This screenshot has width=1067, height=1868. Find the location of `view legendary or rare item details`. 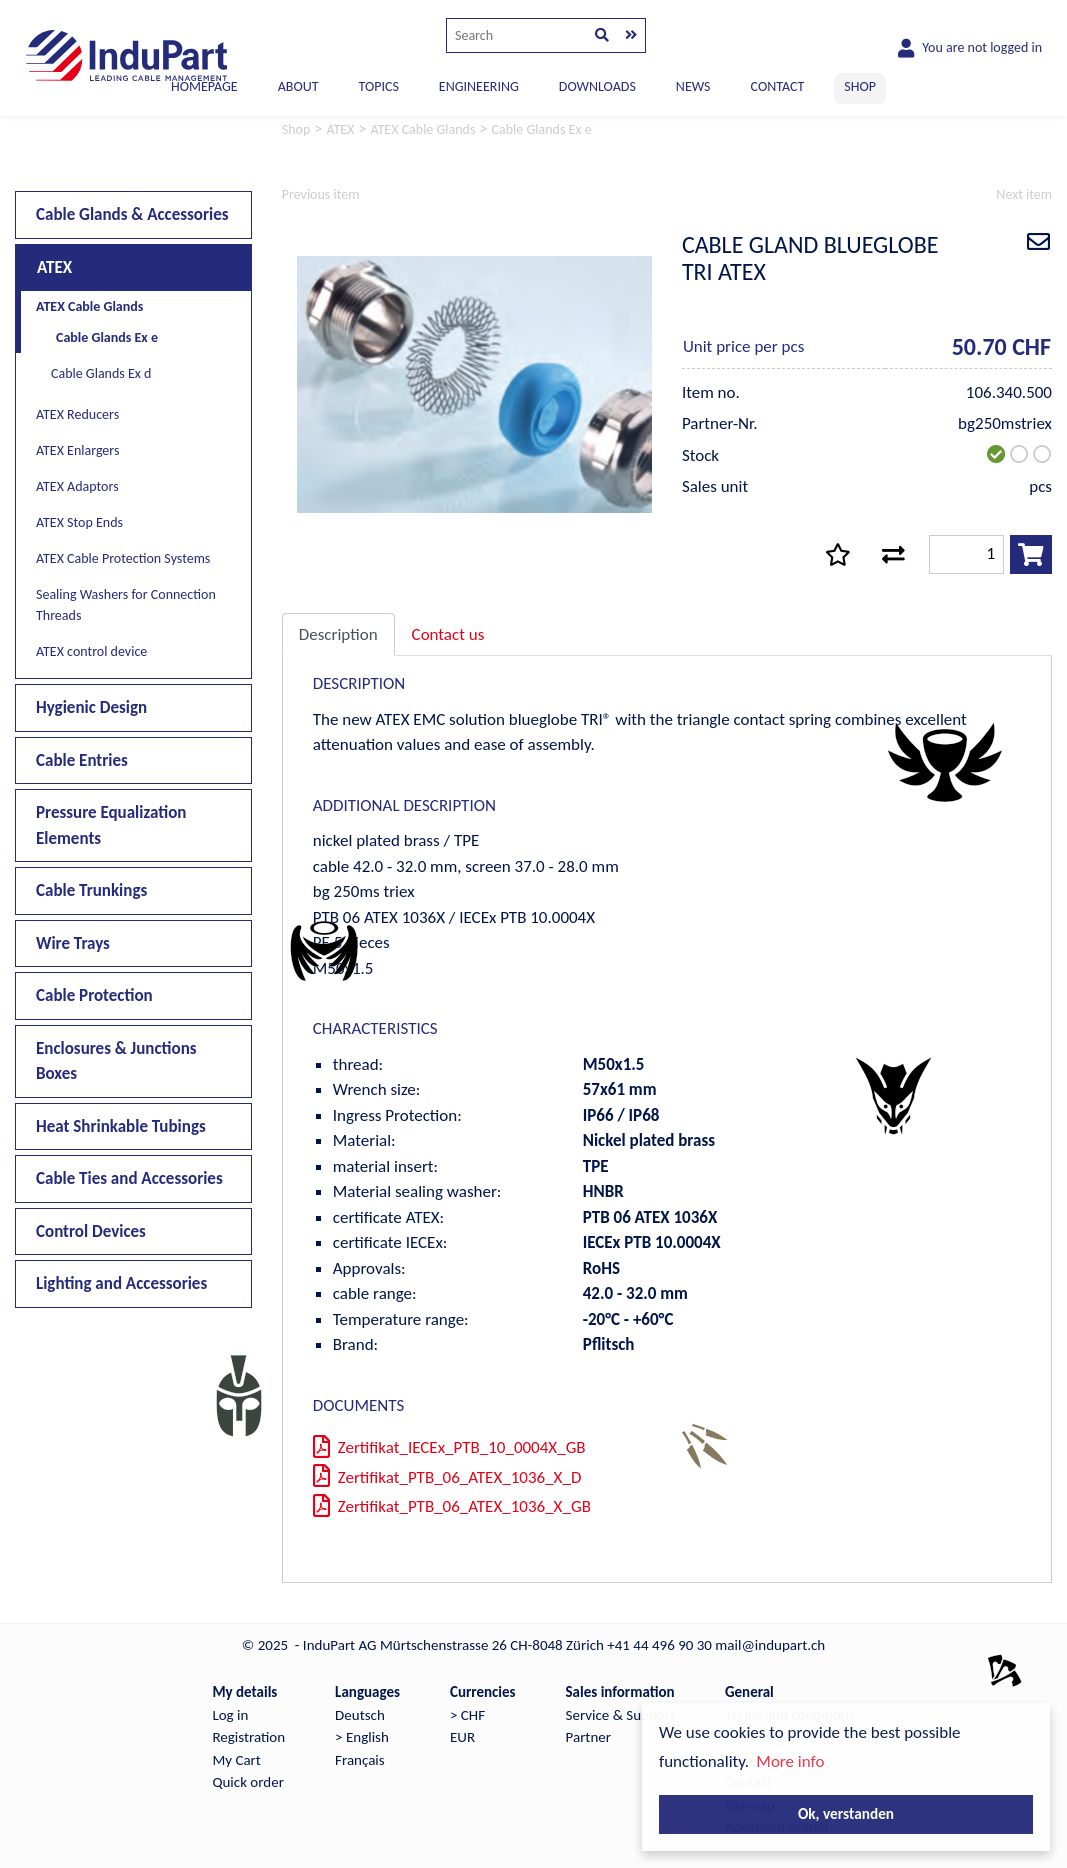

view legendary or rare item details is located at coordinates (945, 760).